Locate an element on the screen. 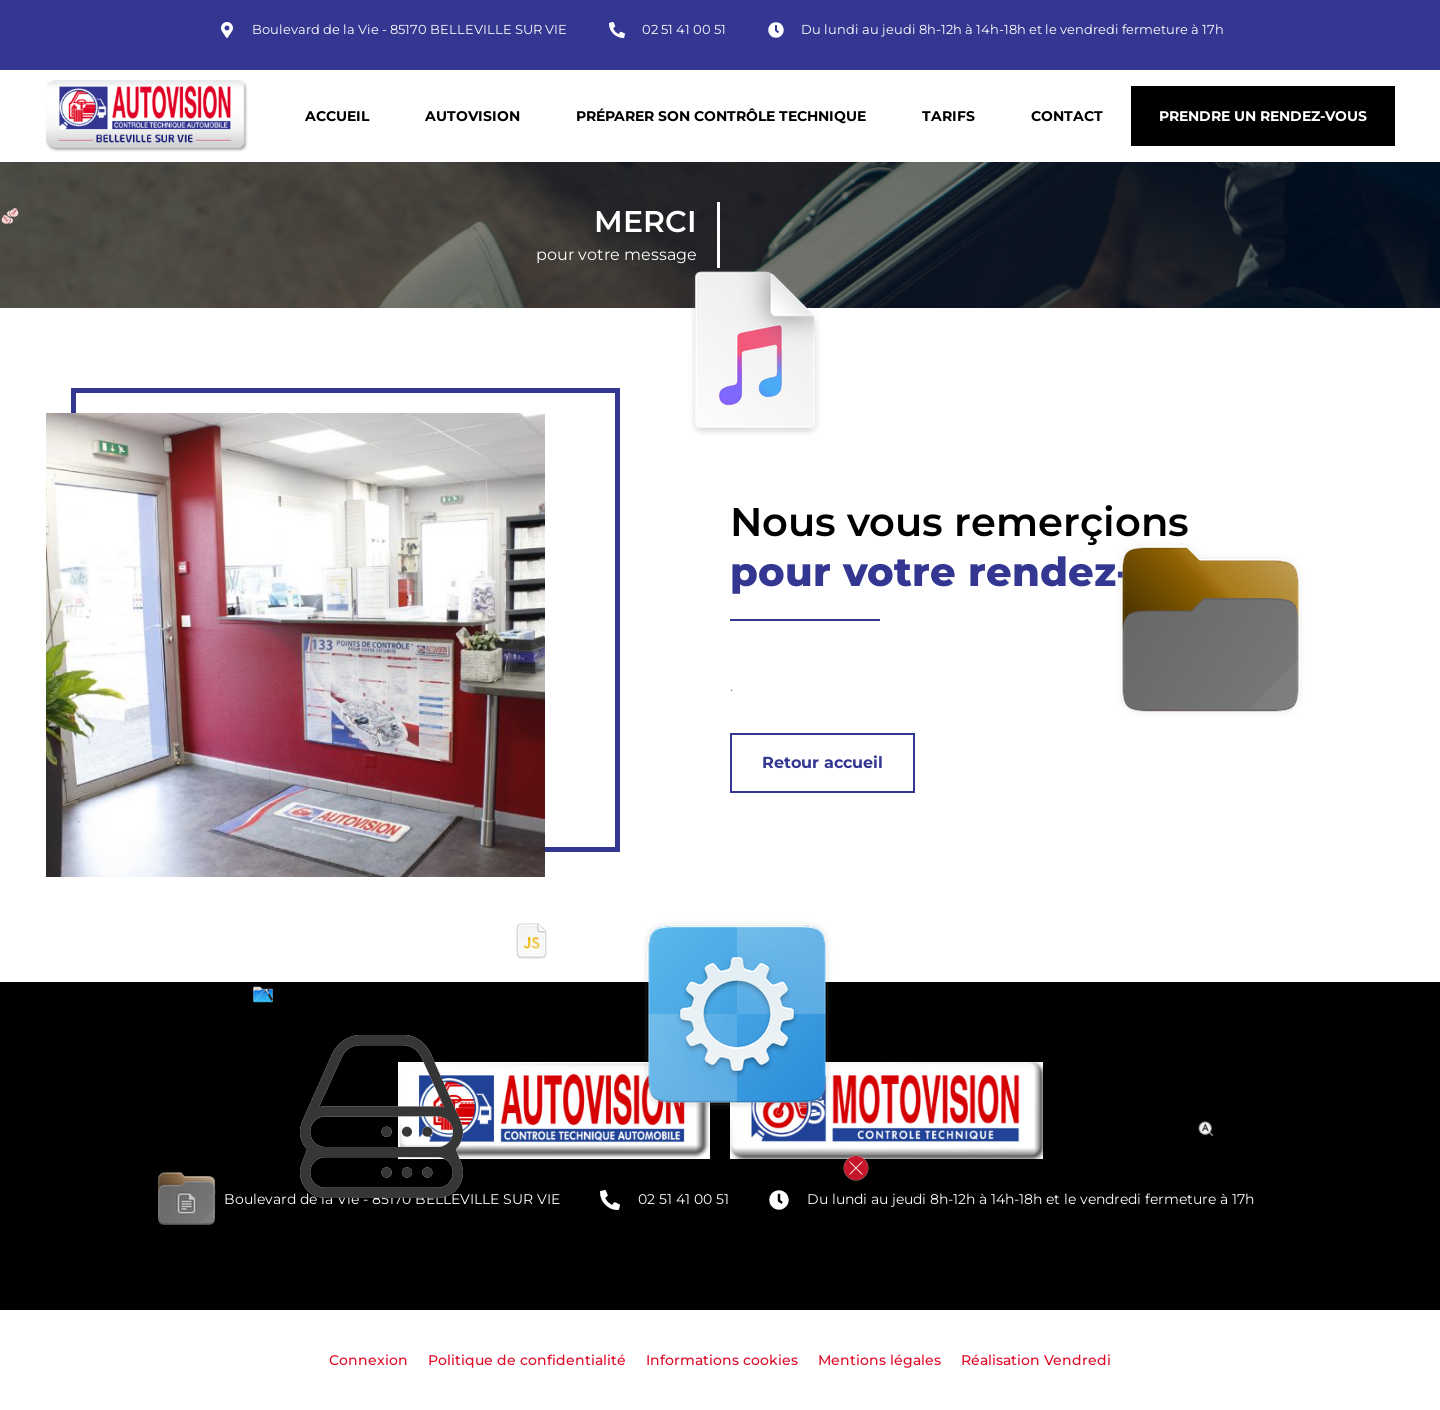 This screenshot has width=1440, height=1410. find text or search within a document is located at coordinates (1206, 1129).